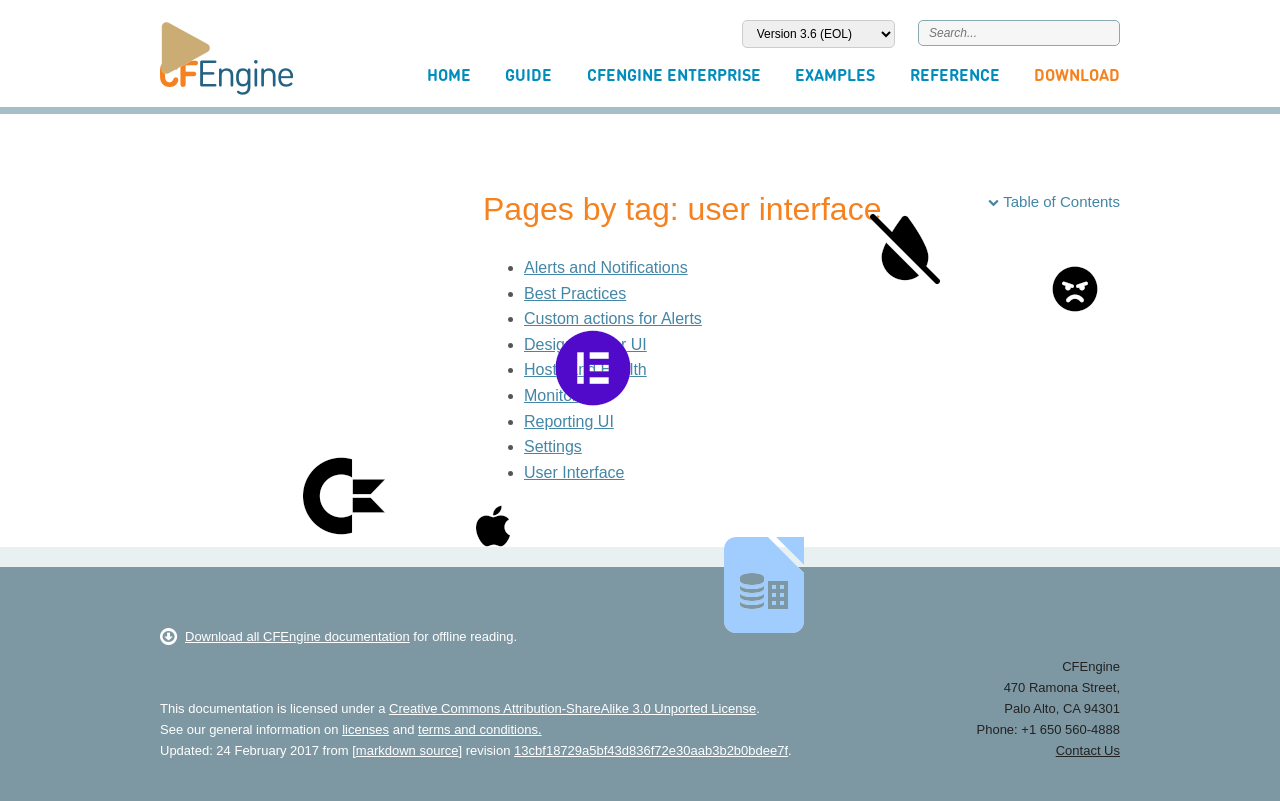 This screenshot has width=1280, height=801. What do you see at coordinates (905, 249) in the screenshot?
I see `disable water or liquid detection` at bounding box center [905, 249].